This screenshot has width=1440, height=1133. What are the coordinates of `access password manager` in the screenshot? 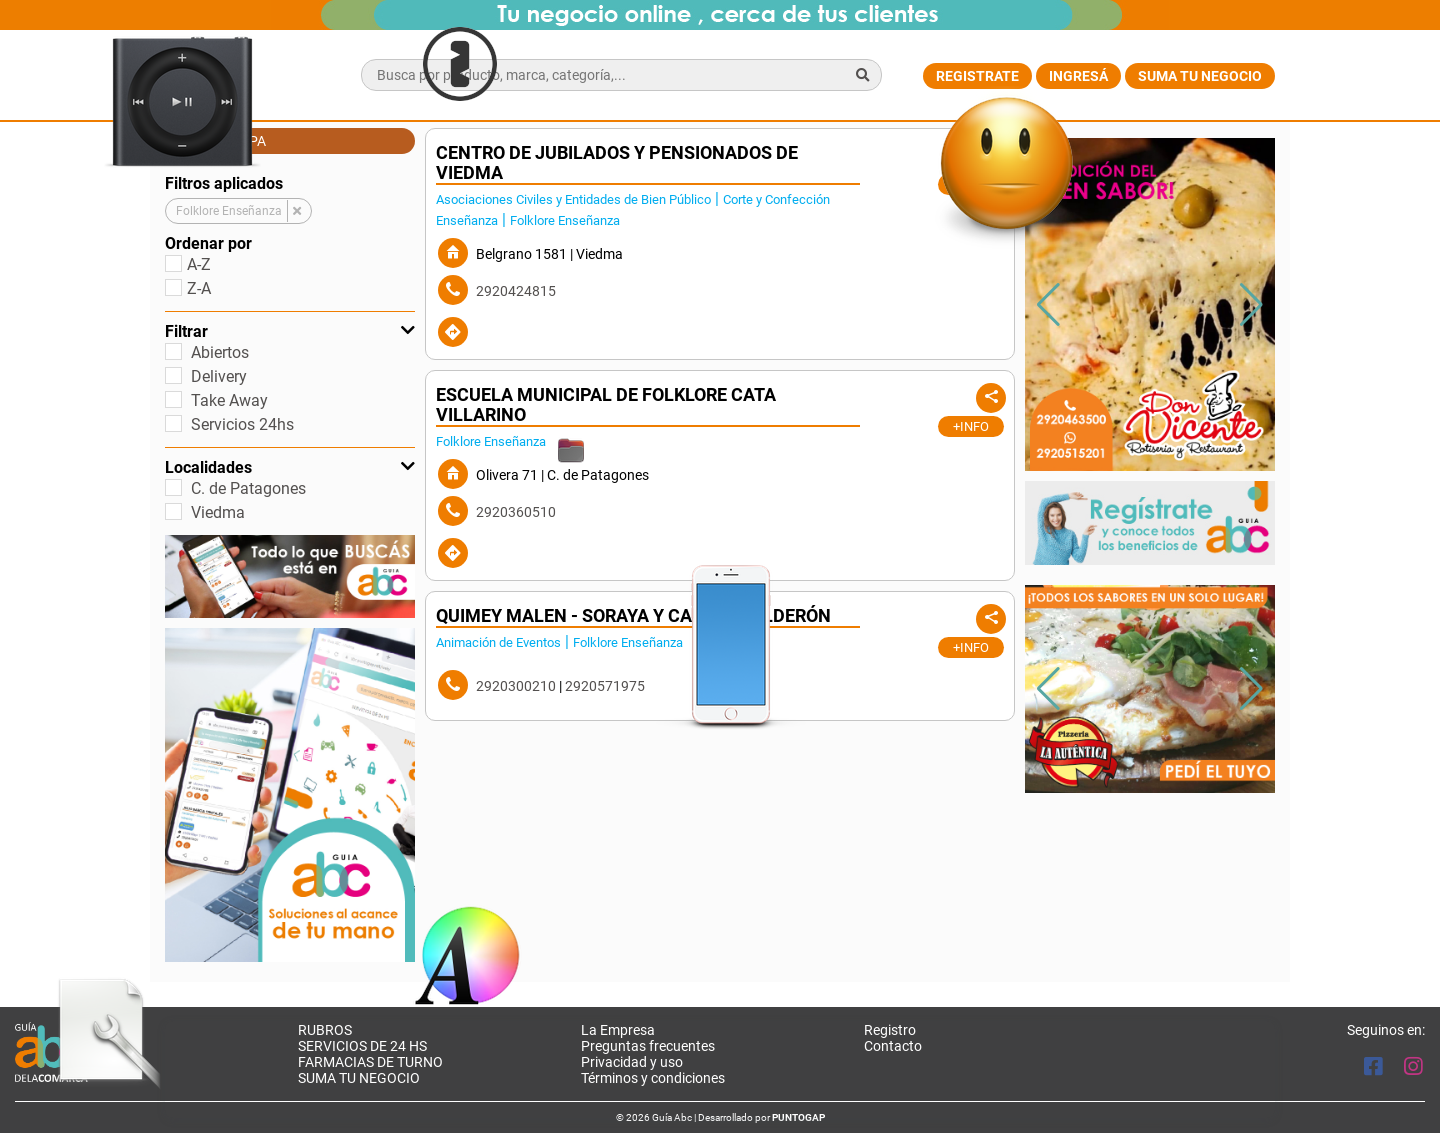 It's located at (460, 64).